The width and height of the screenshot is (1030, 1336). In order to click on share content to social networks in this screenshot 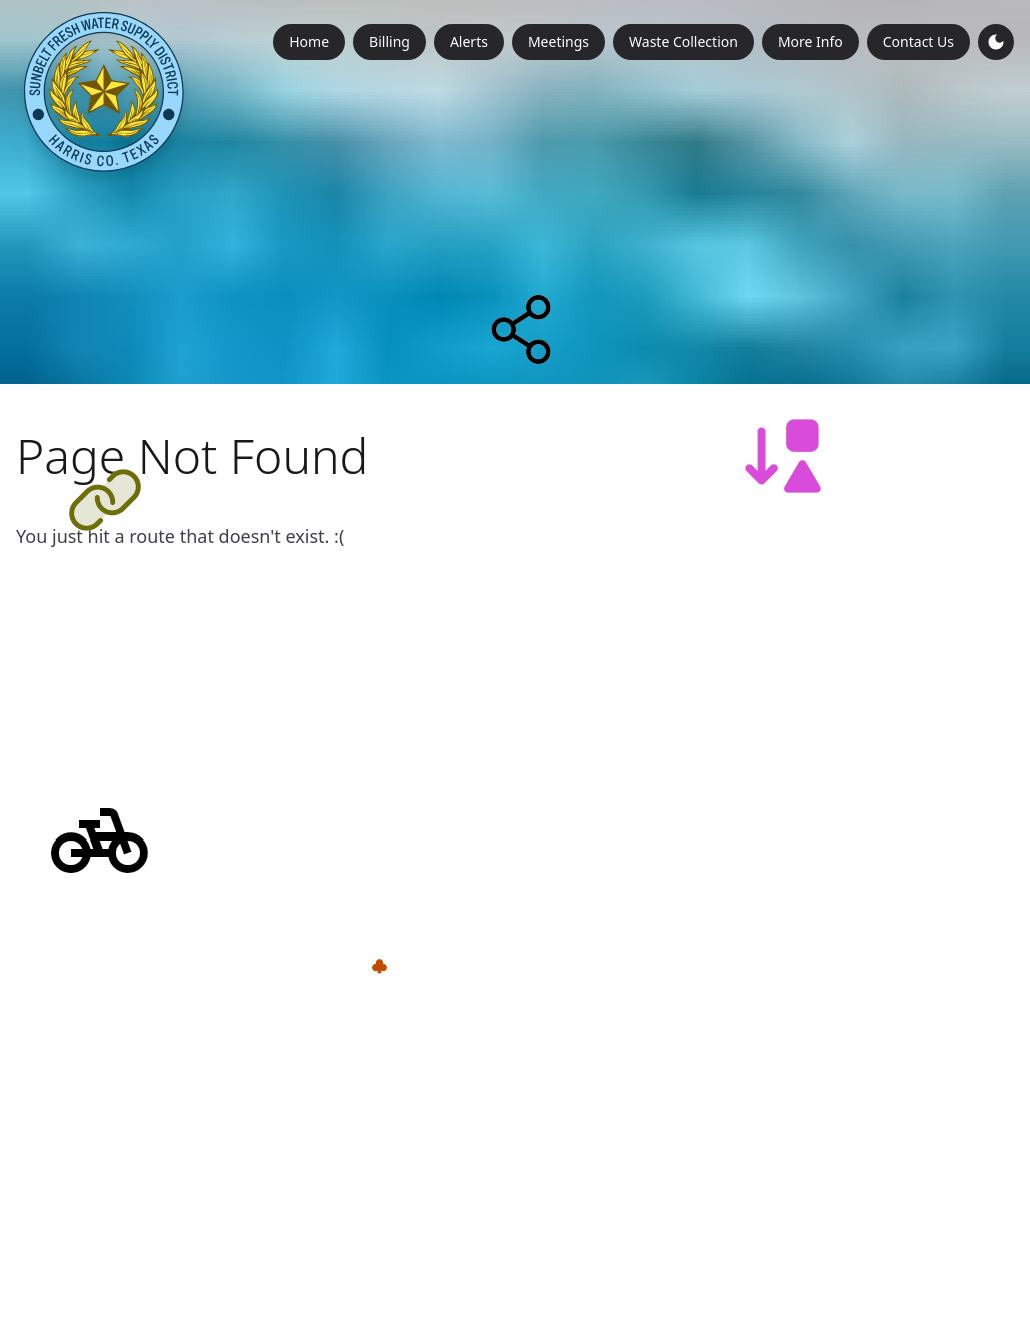, I will do `click(523, 329)`.